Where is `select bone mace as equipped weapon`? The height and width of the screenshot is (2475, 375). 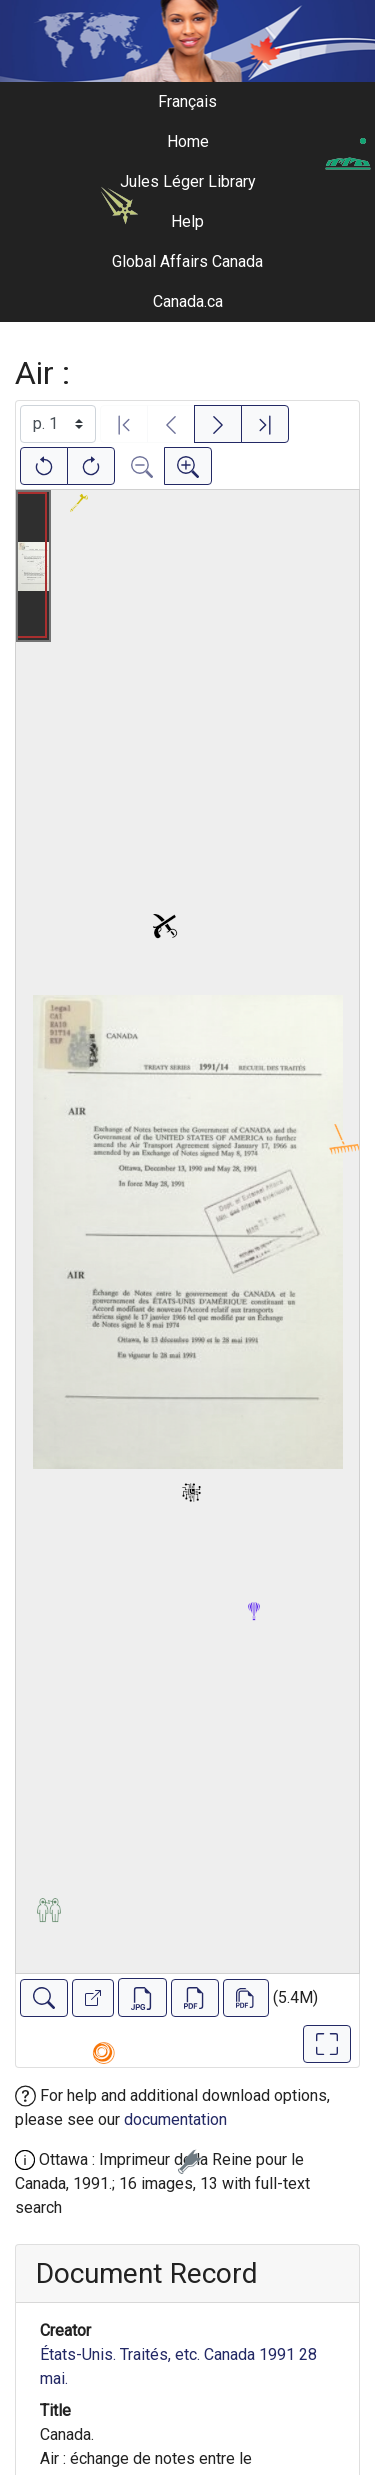
select bone mace as equipped weapon is located at coordinates (79, 503).